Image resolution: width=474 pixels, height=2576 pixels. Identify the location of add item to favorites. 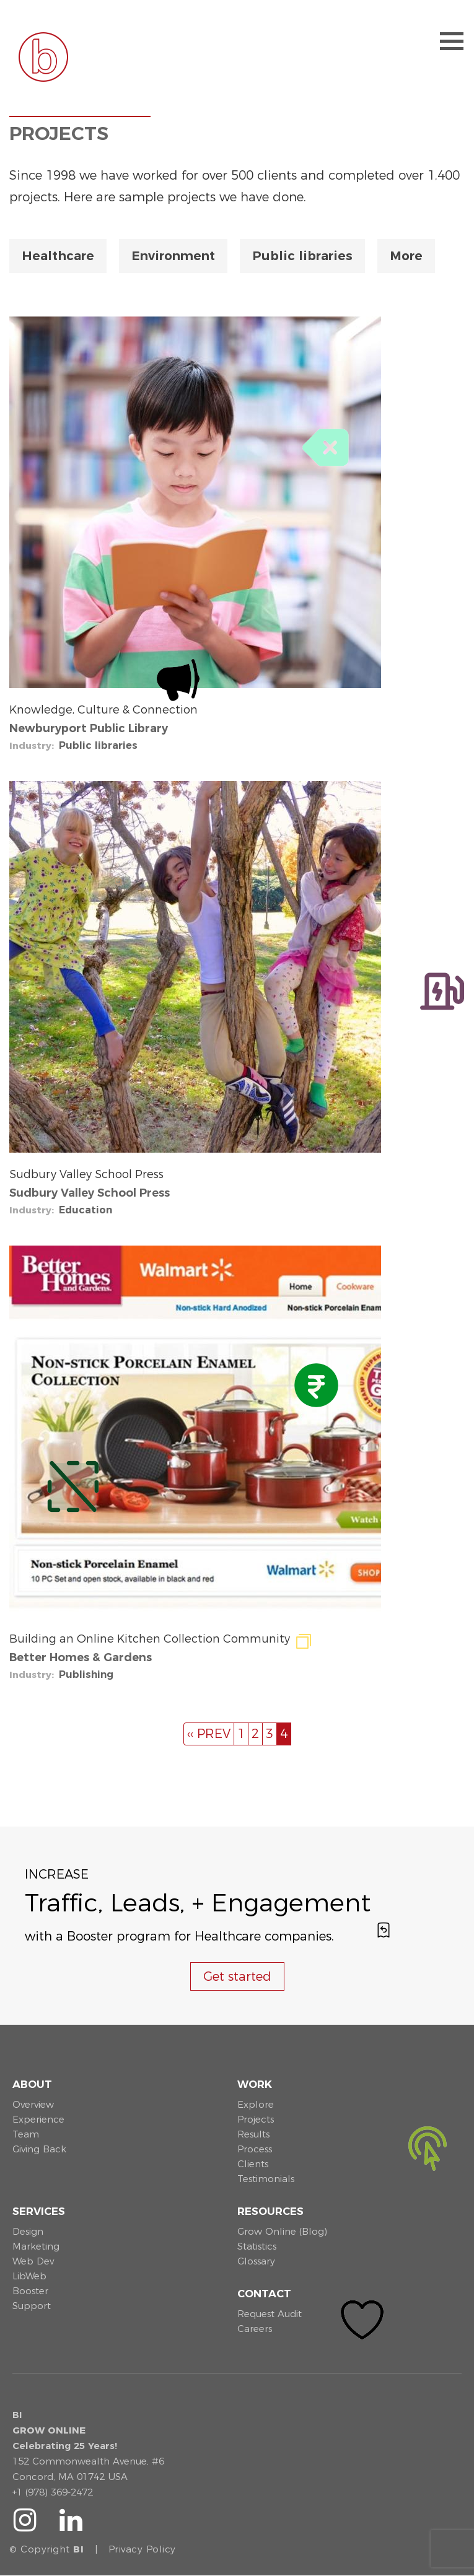
(362, 2320).